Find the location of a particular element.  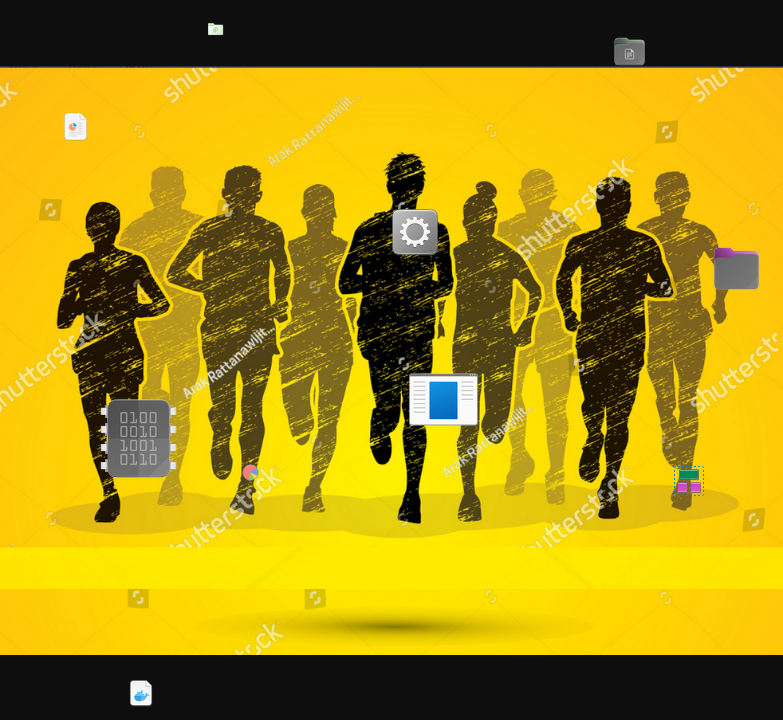

executable application file is located at coordinates (415, 232).